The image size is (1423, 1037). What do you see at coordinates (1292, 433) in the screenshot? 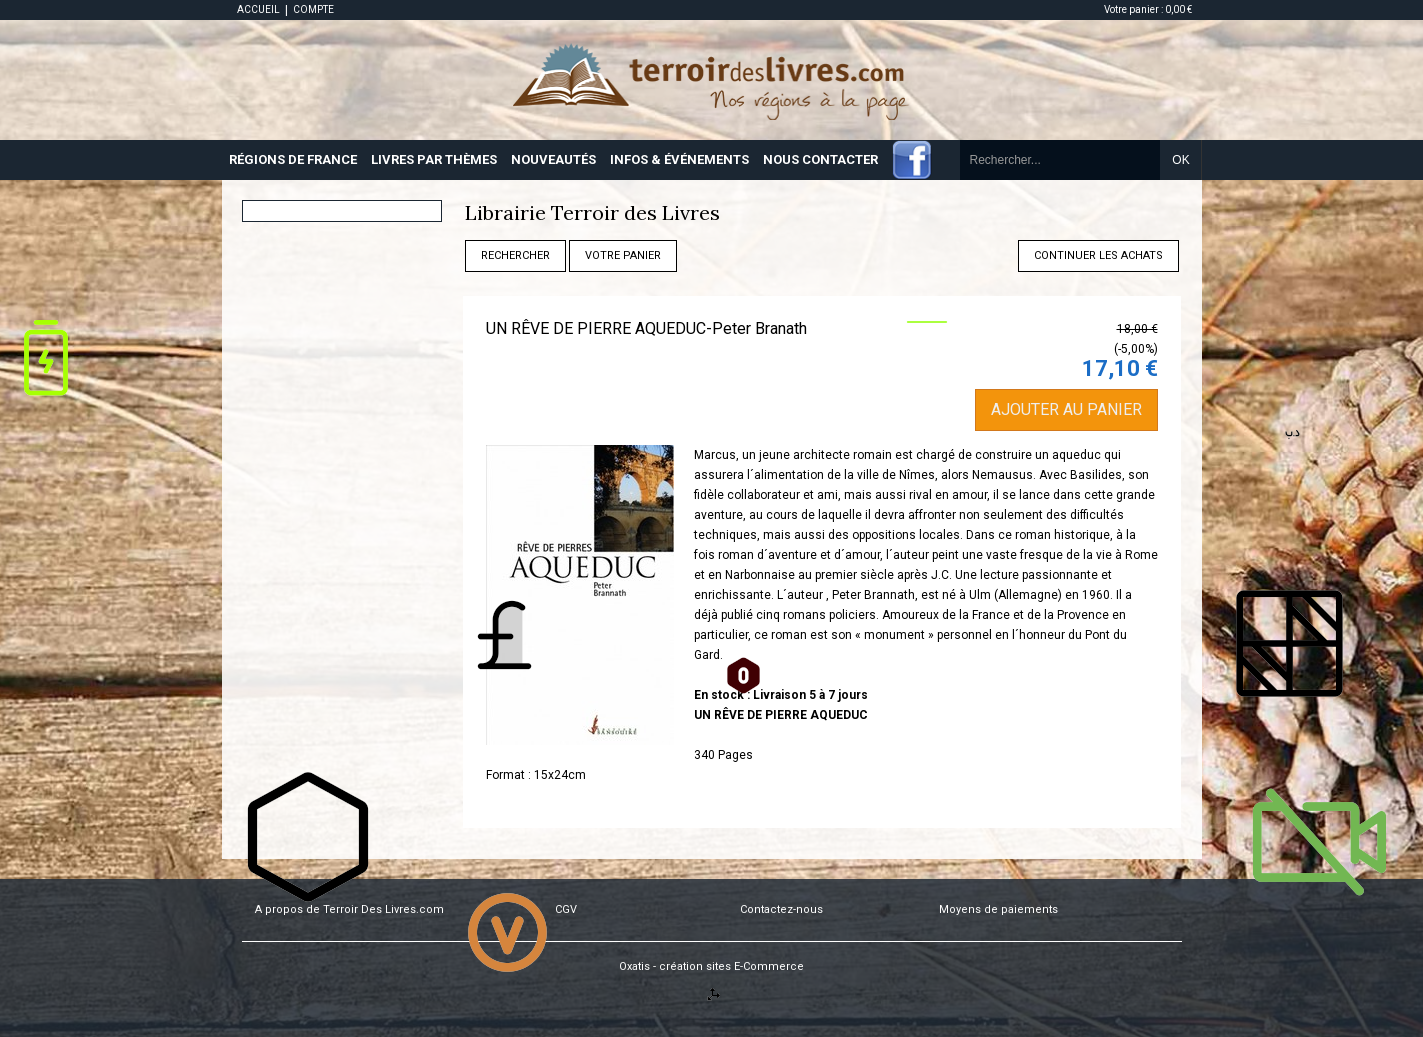
I see `indicates bahraini dinar currency` at bounding box center [1292, 433].